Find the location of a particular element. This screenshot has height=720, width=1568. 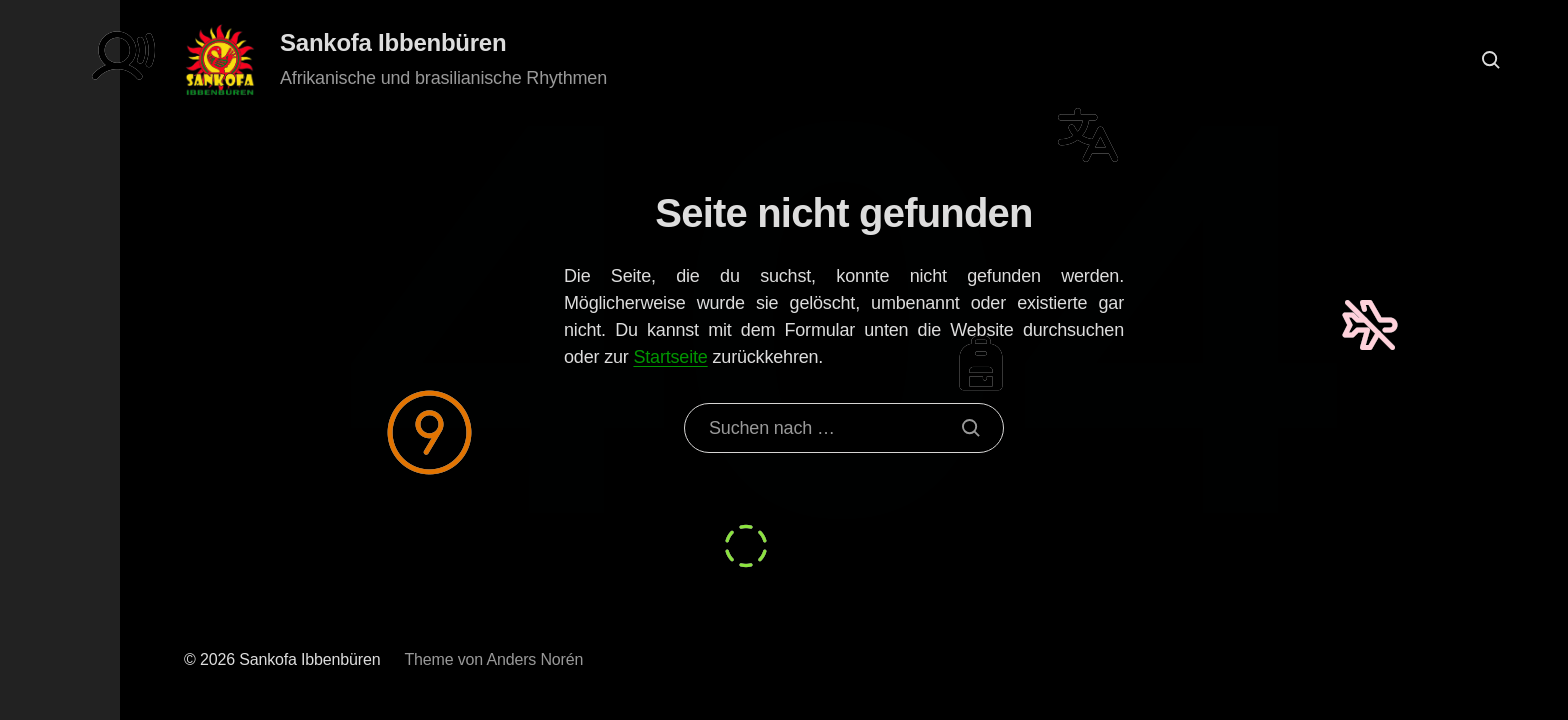

user is speaking or broadcasting audio is located at coordinates (122, 55).